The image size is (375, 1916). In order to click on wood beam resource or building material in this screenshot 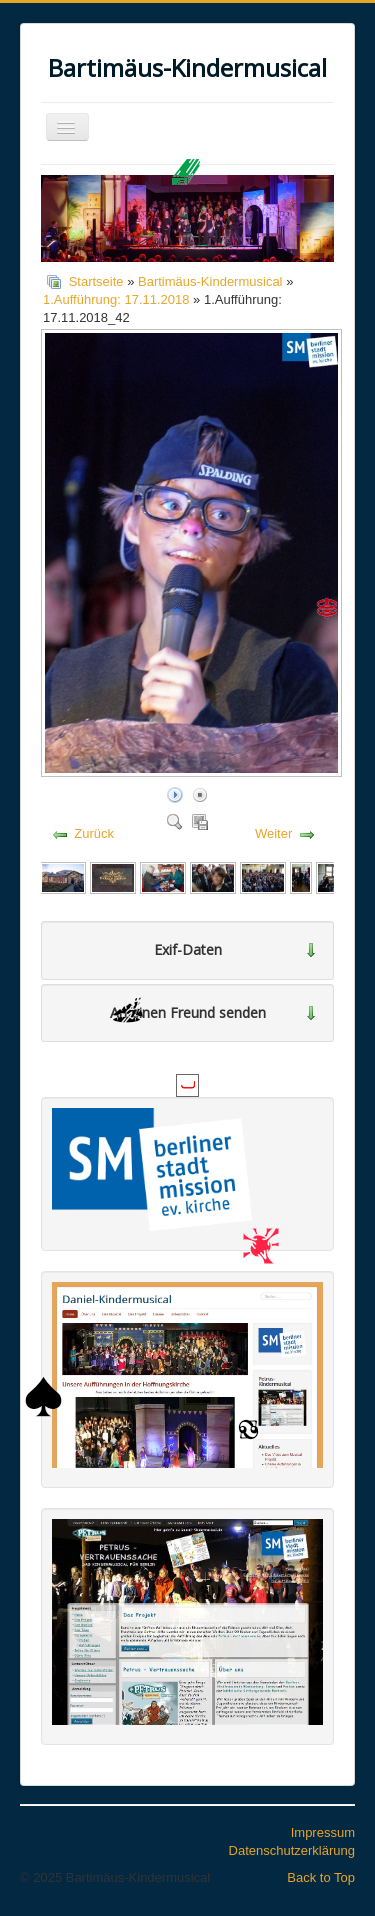, I will do `click(186, 172)`.